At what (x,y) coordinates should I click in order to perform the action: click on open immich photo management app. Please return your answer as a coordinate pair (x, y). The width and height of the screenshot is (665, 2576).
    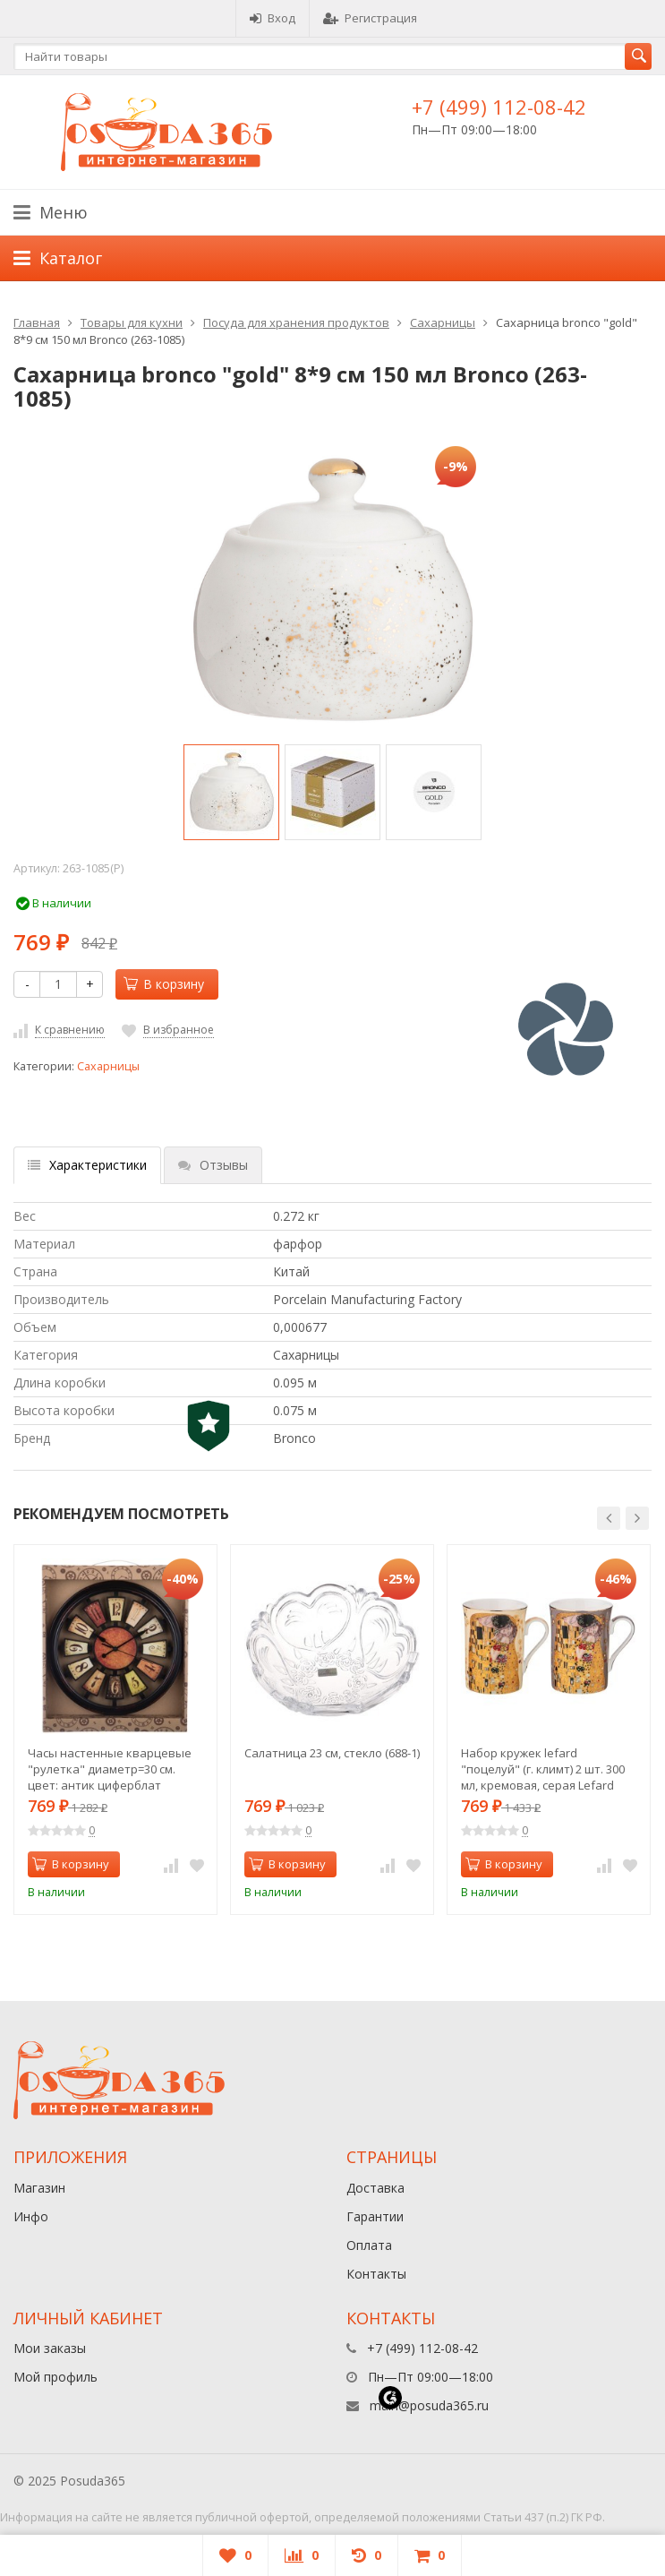
    Looking at the image, I should click on (566, 1029).